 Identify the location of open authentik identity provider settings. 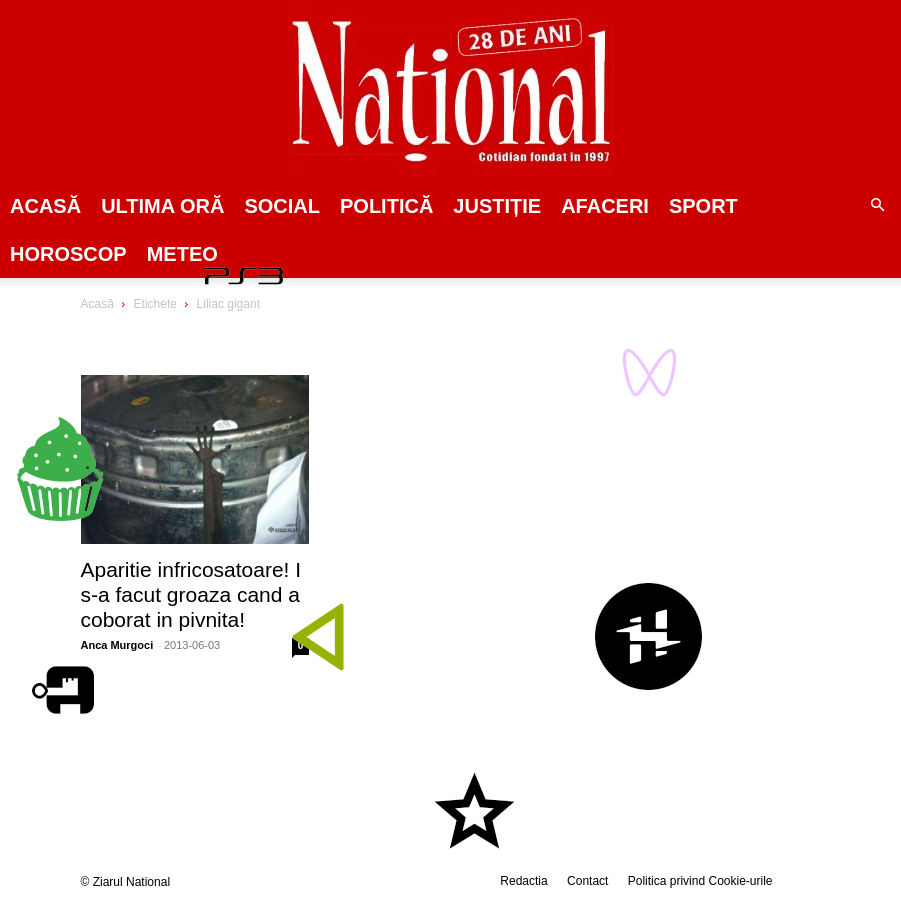
(63, 690).